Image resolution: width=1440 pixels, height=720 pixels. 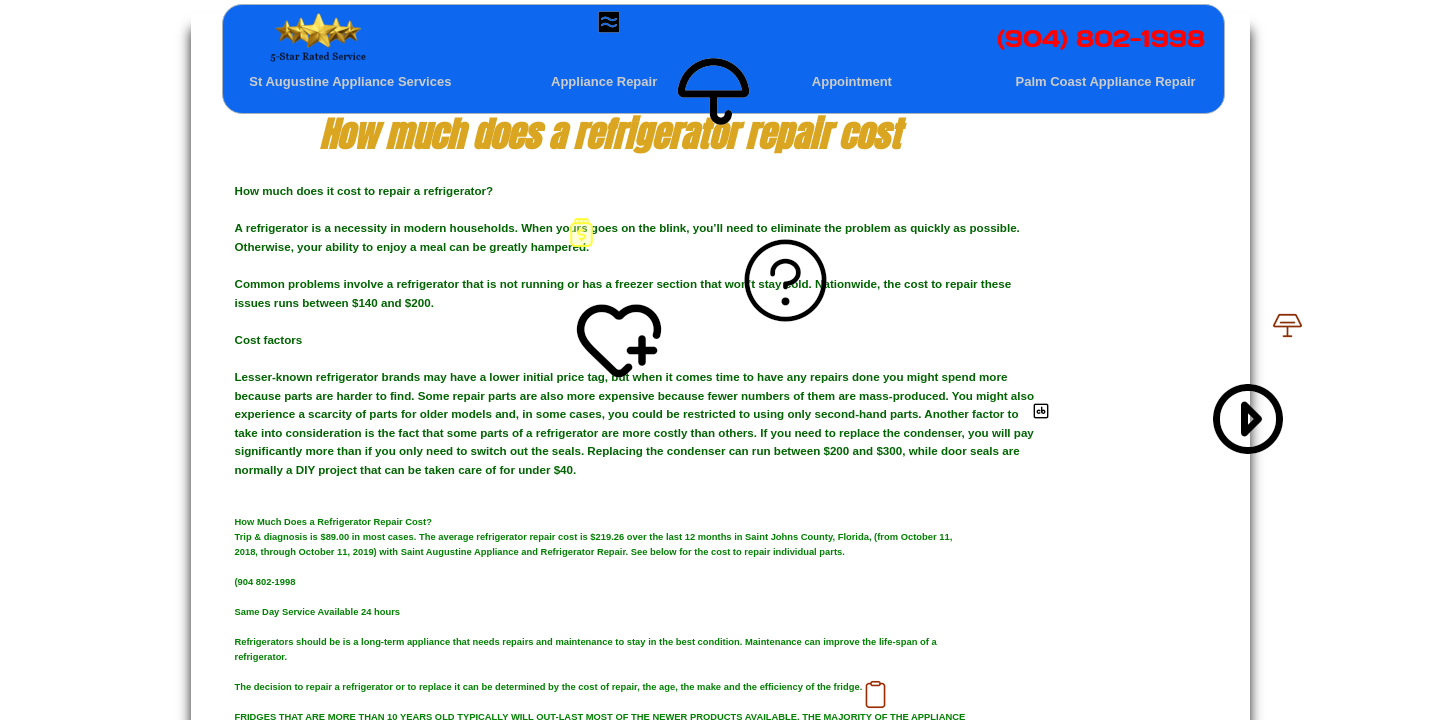 I want to click on indicates weather protection or rain forecast, so click(x=713, y=91).